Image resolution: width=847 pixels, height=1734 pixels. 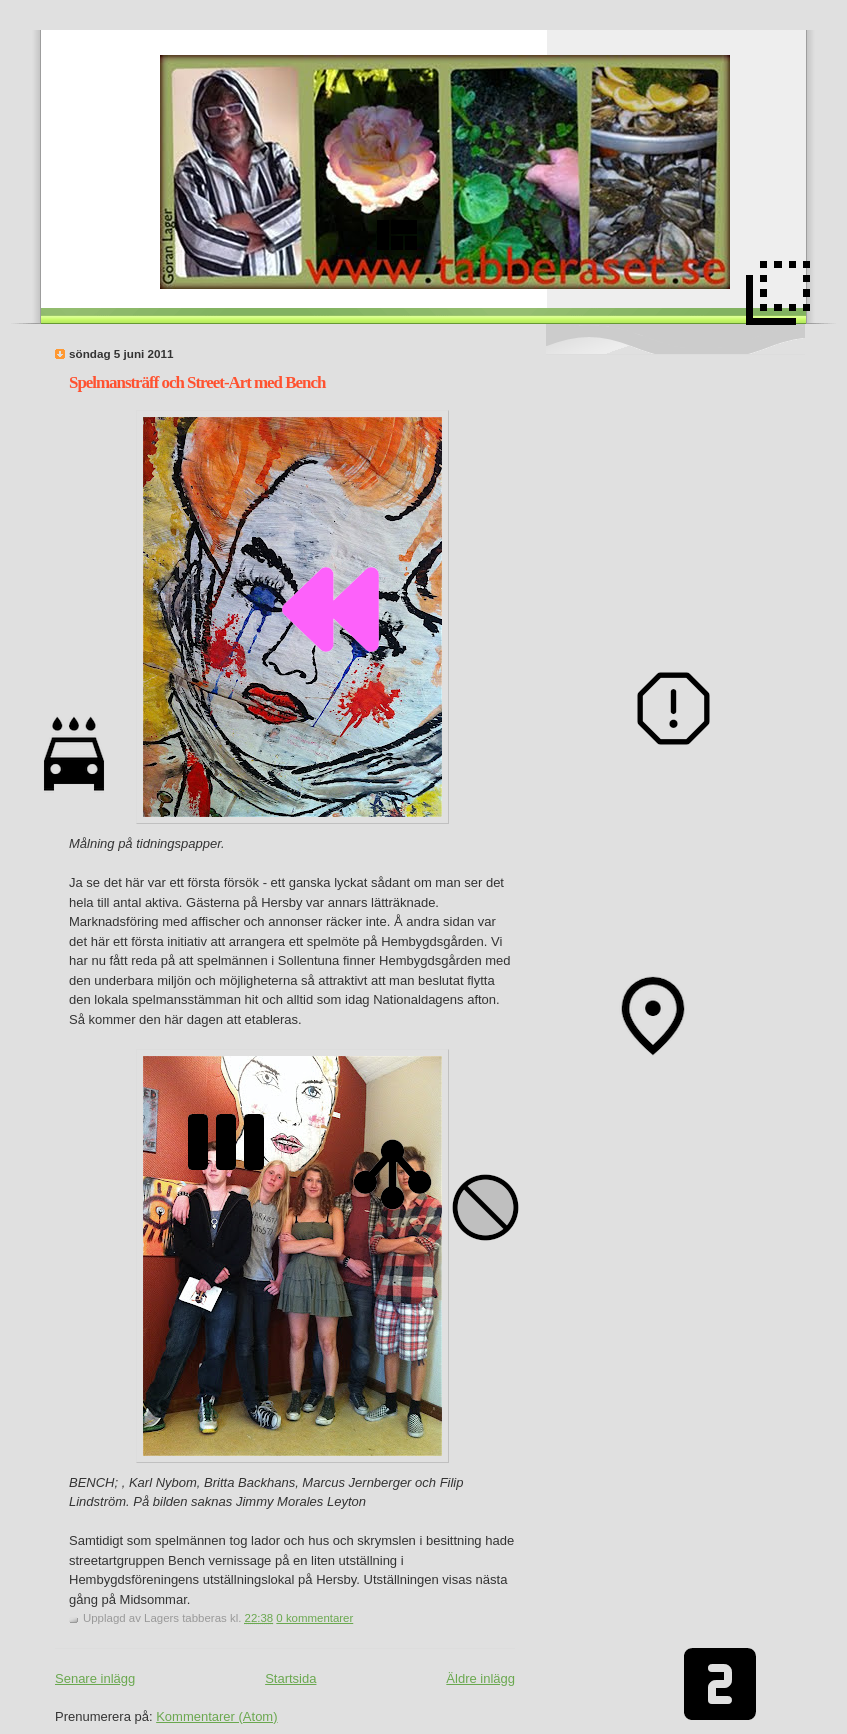 What do you see at coordinates (336, 609) in the screenshot?
I see `skip to previous track` at bounding box center [336, 609].